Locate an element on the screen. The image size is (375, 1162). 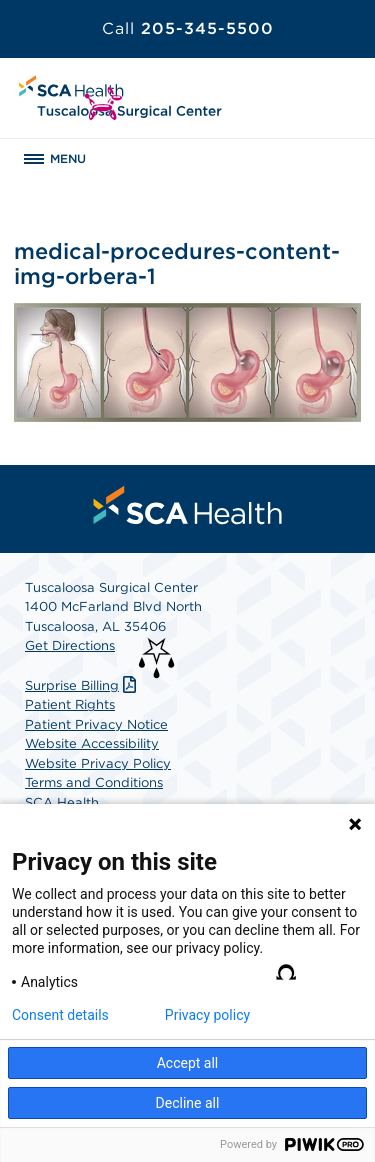
access party or celebration features is located at coordinates (103, 103).